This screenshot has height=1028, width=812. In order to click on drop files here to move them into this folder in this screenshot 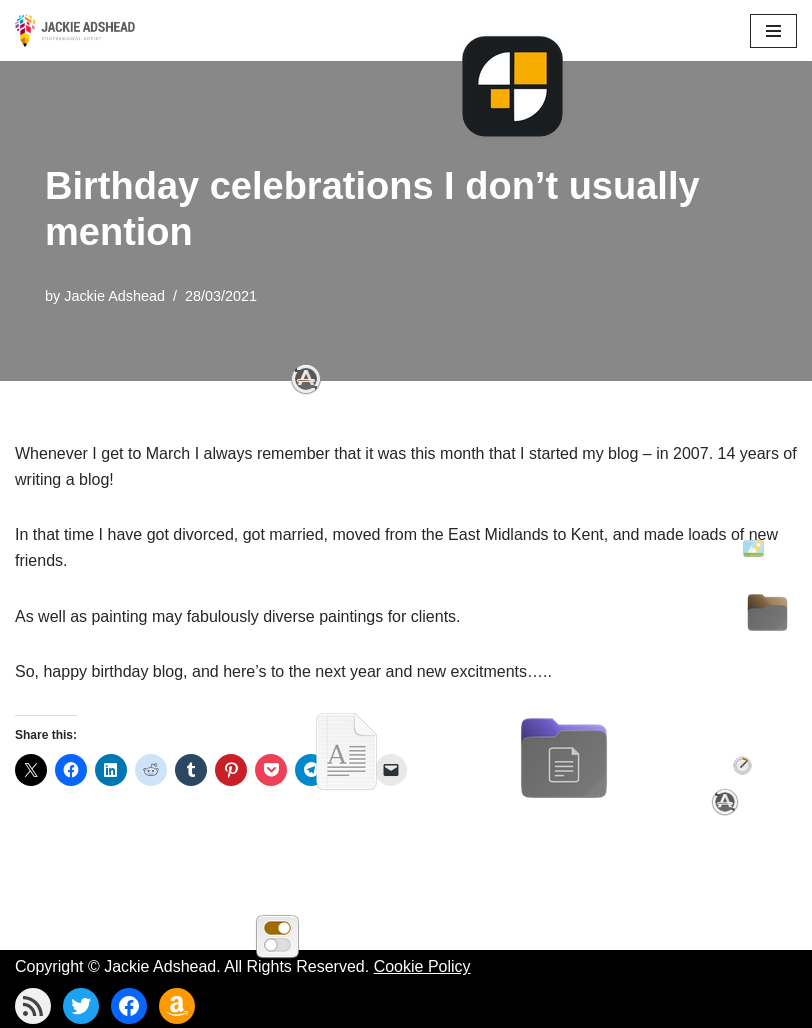, I will do `click(767, 612)`.